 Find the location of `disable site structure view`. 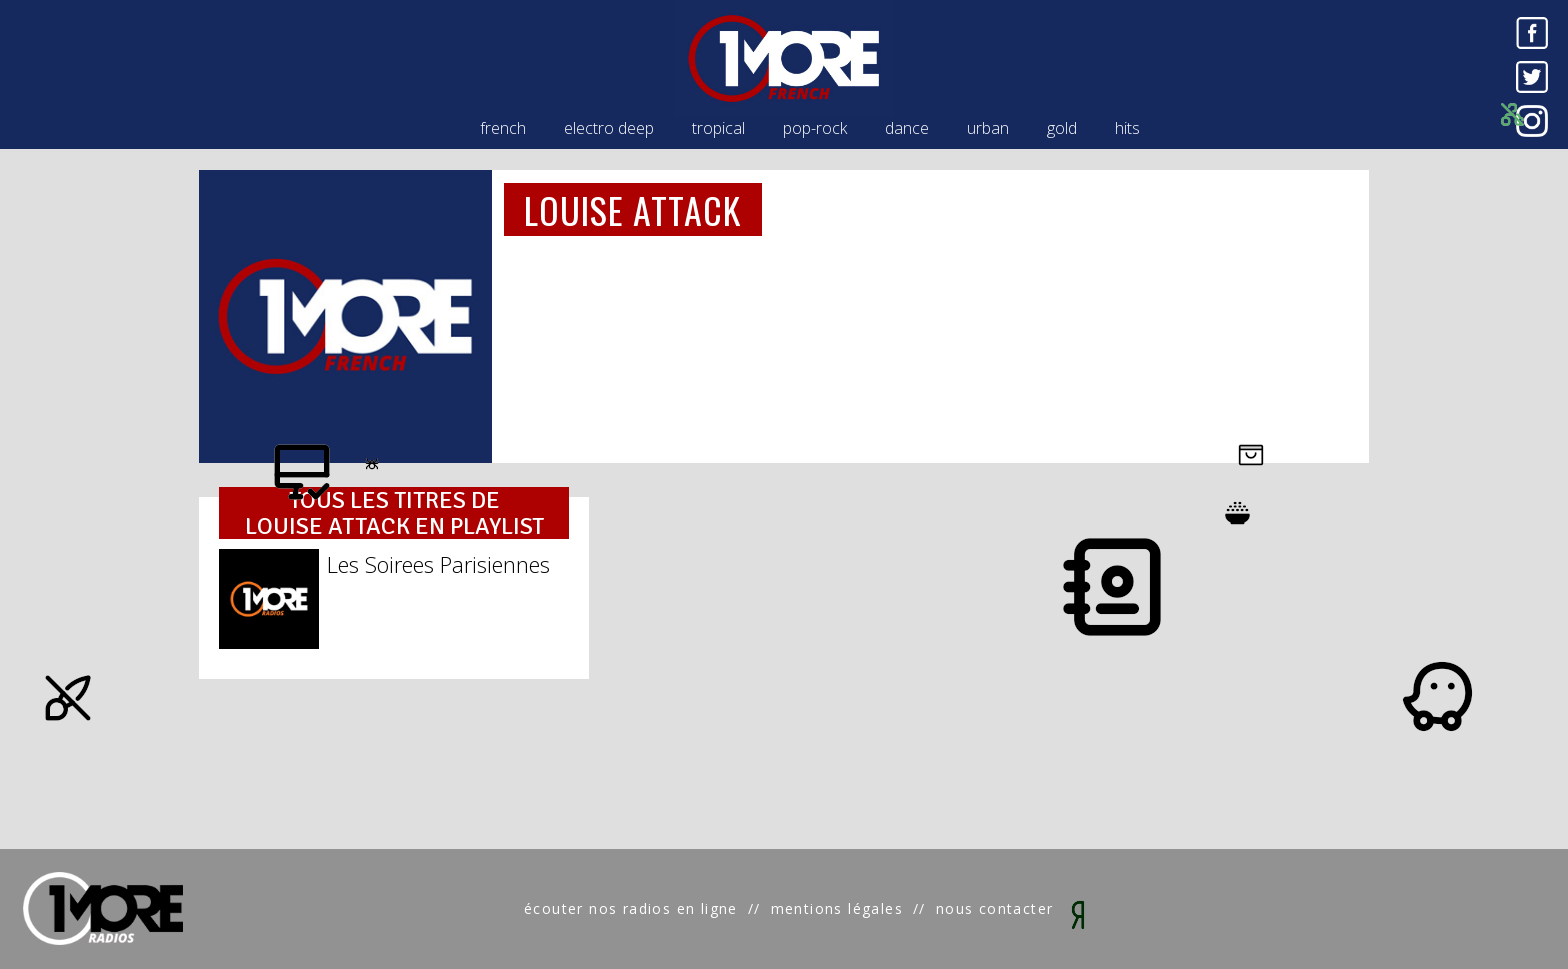

disable site structure view is located at coordinates (1512, 114).